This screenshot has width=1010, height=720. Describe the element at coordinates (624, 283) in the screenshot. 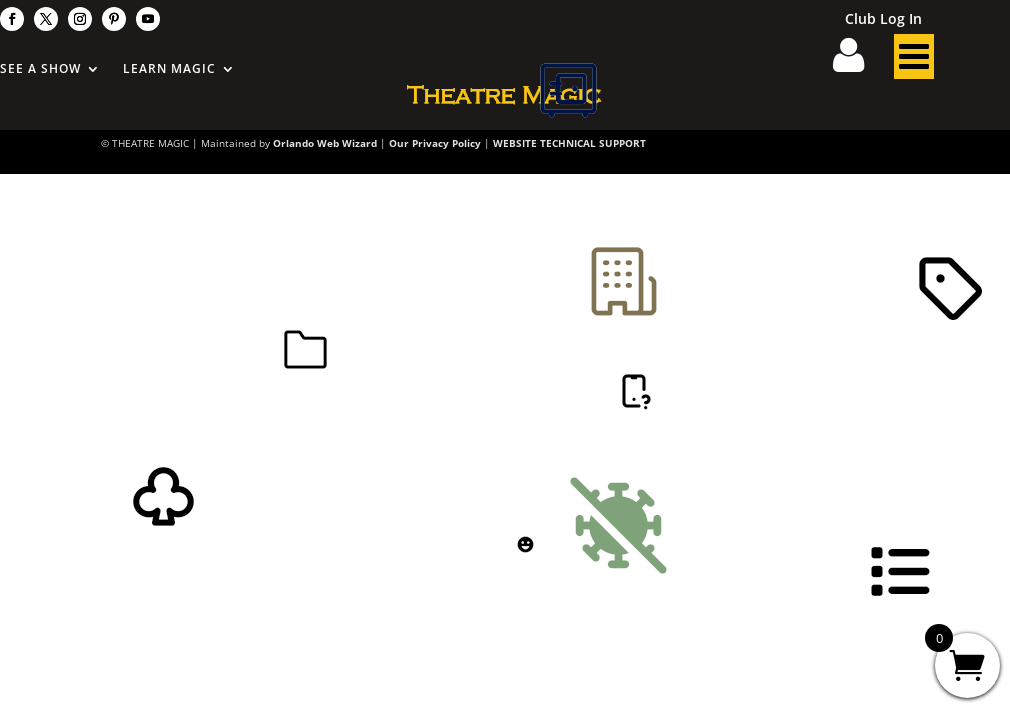

I see `view organization or team settings` at that location.